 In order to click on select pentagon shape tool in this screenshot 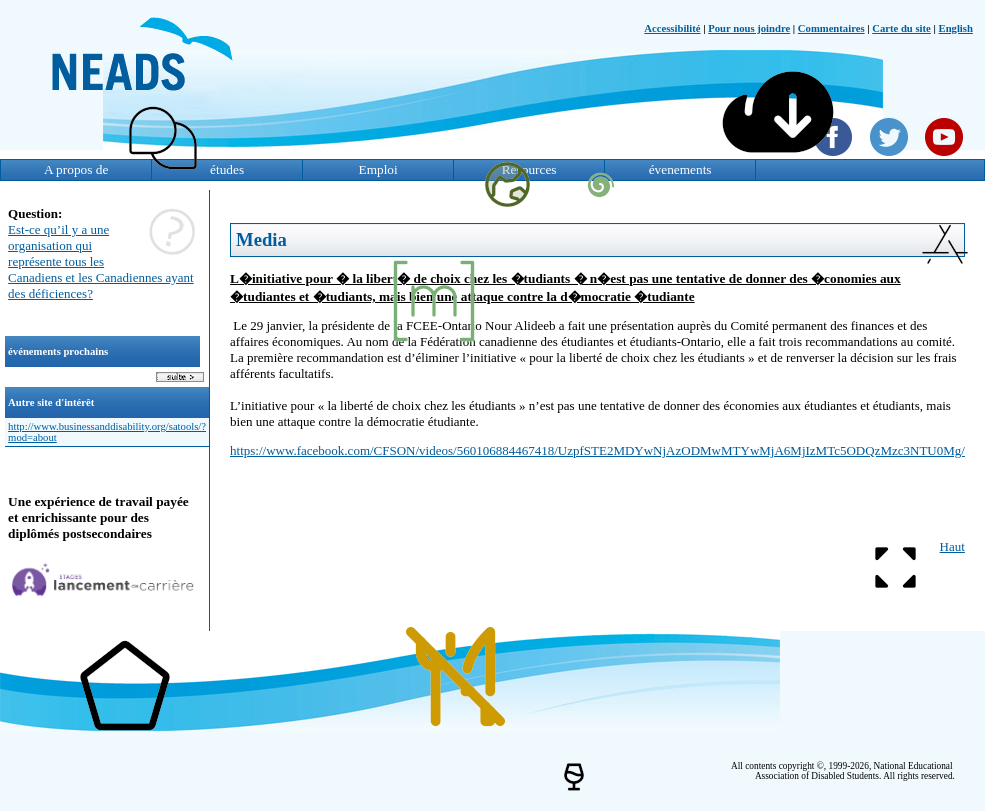, I will do `click(125, 689)`.